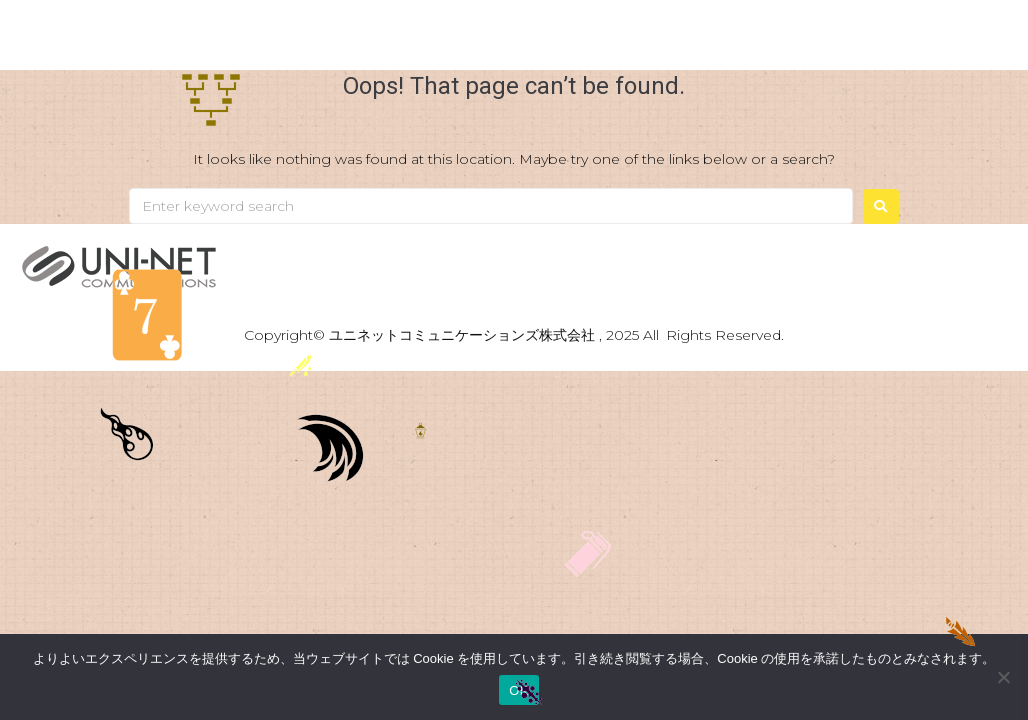 The image size is (1028, 720). What do you see at coordinates (211, 100) in the screenshot?
I see `view family tree or genealogy chart` at bounding box center [211, 100].